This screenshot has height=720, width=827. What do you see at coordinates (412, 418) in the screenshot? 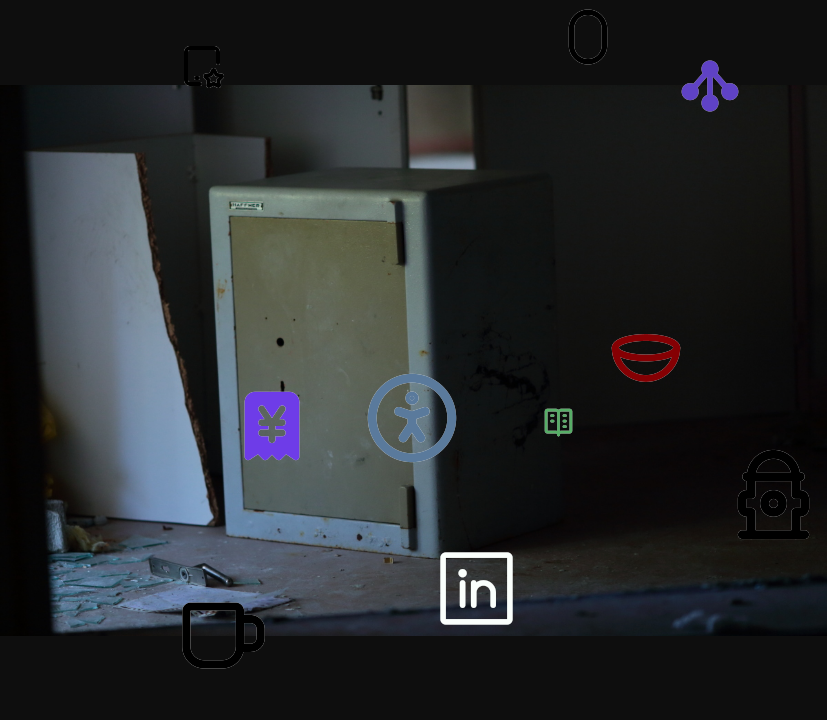
I see `indicates accessibility features are available` at bounding box center [412, 418].